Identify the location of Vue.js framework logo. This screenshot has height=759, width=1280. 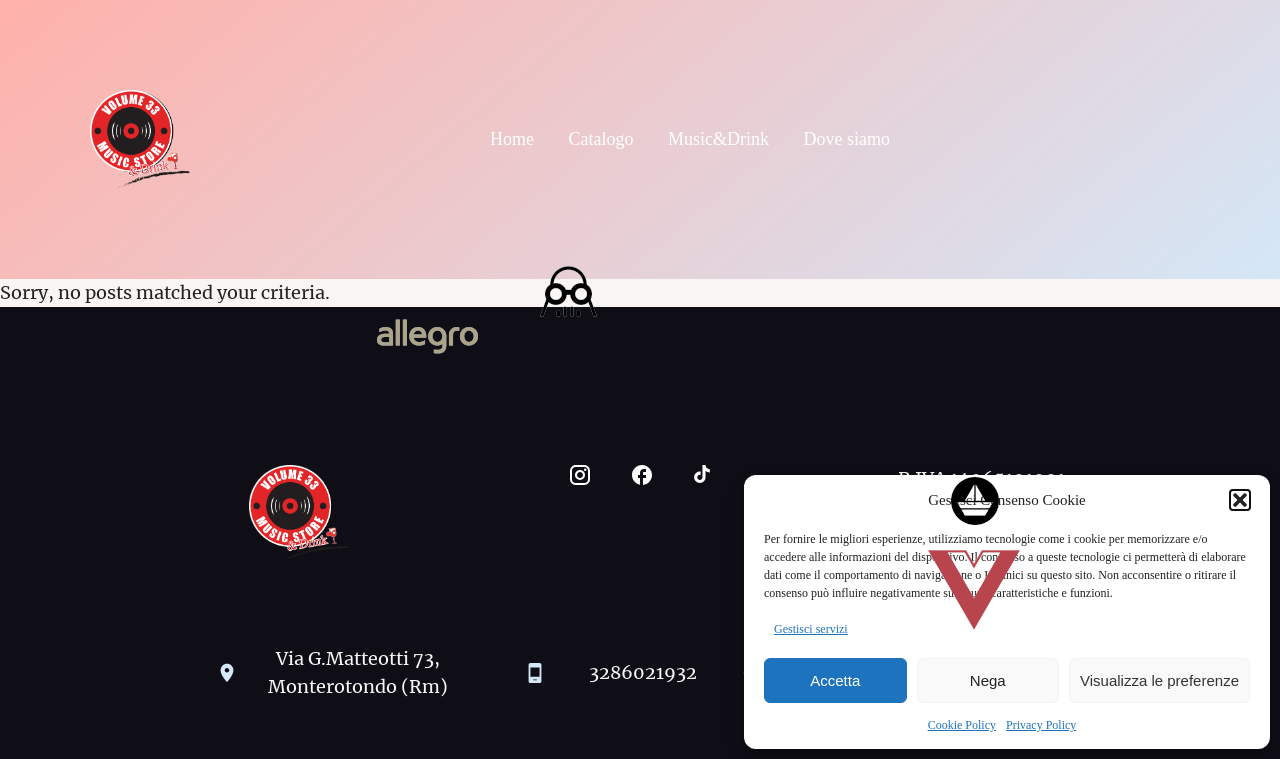
(974, 590).